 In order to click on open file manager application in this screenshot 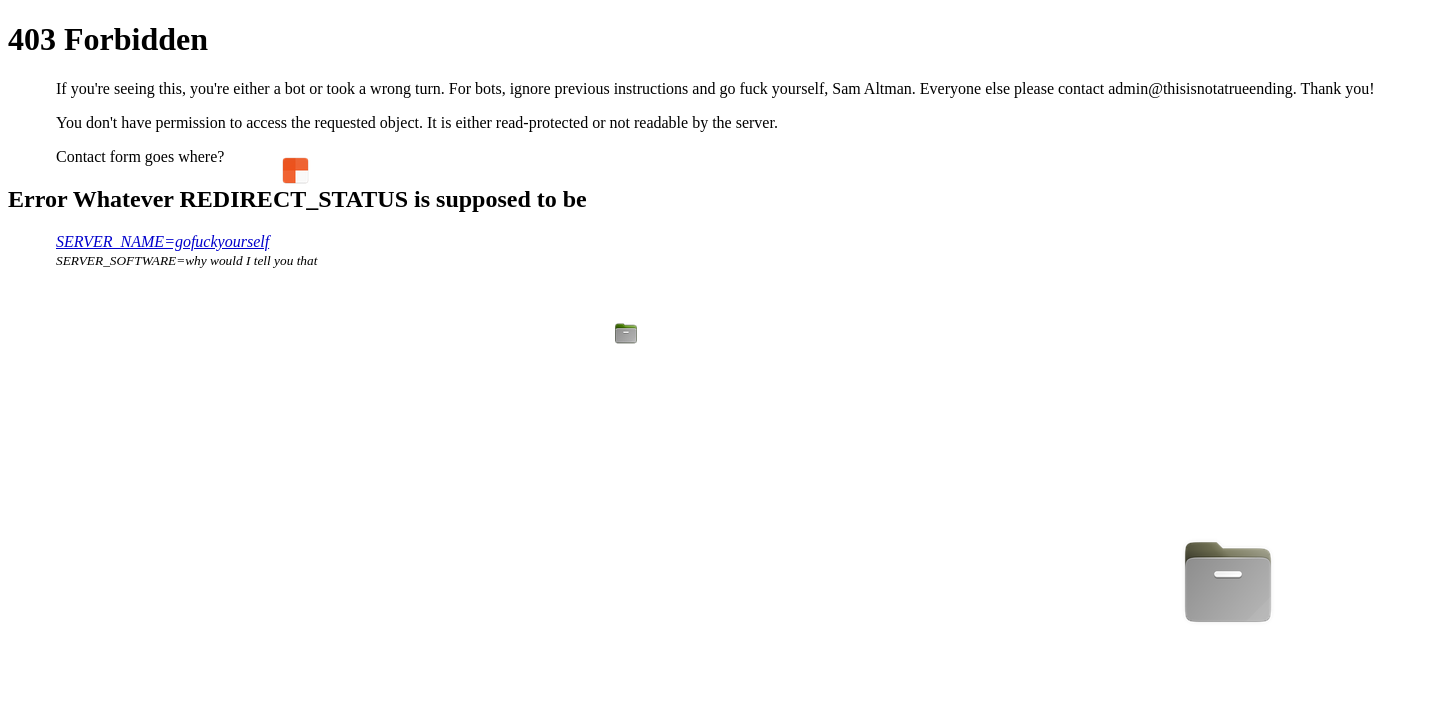, I will do `click(626, 333)`.